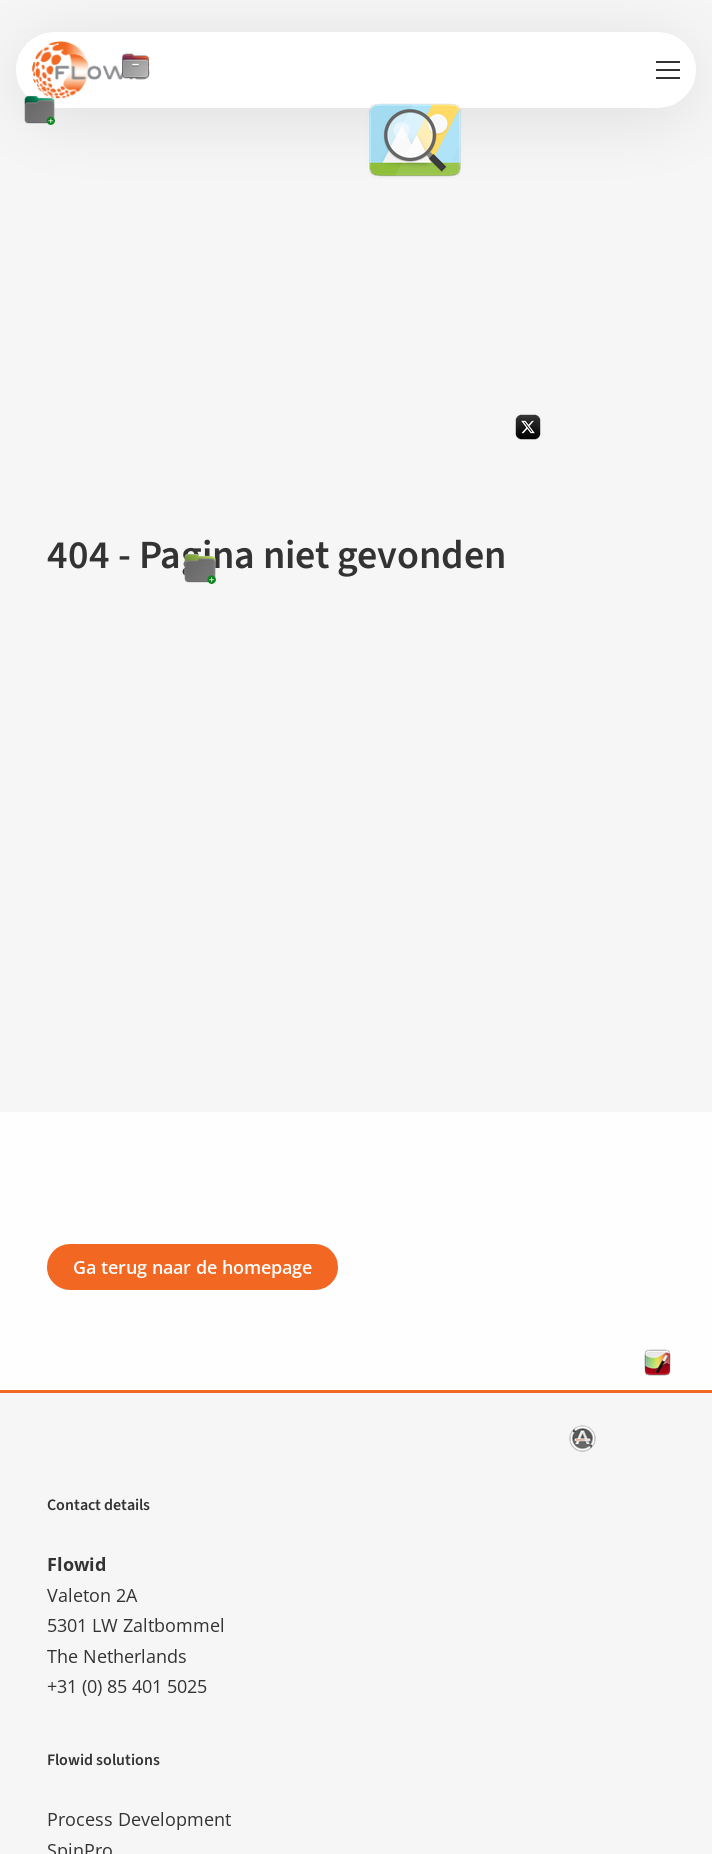  What do you see at coordinates (415, 140) in the screenshot?
I see `open image viewer application` at bounding box center [415, 140].